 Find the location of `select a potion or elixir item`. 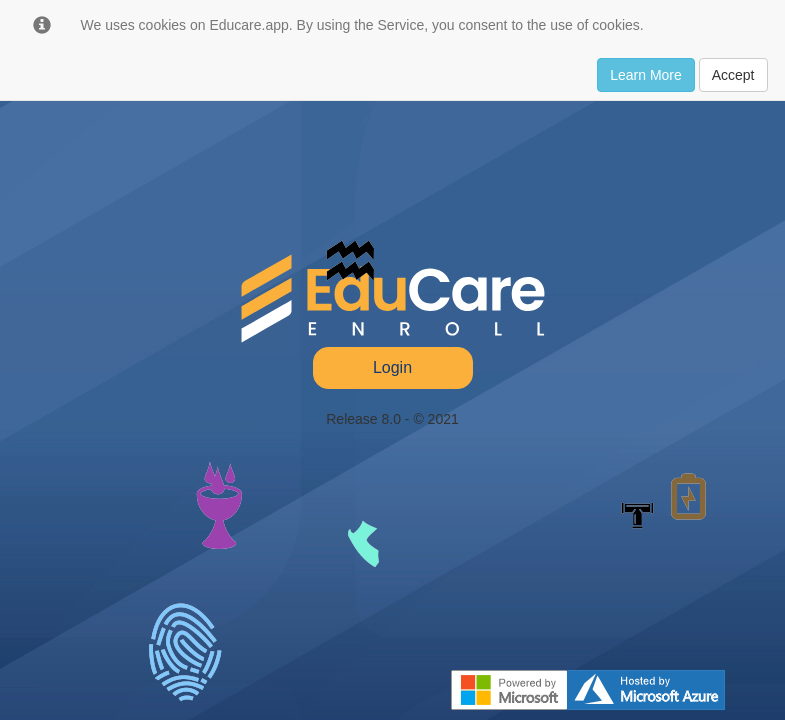

select a potion or elixir item is located at coordinates (219, 505).